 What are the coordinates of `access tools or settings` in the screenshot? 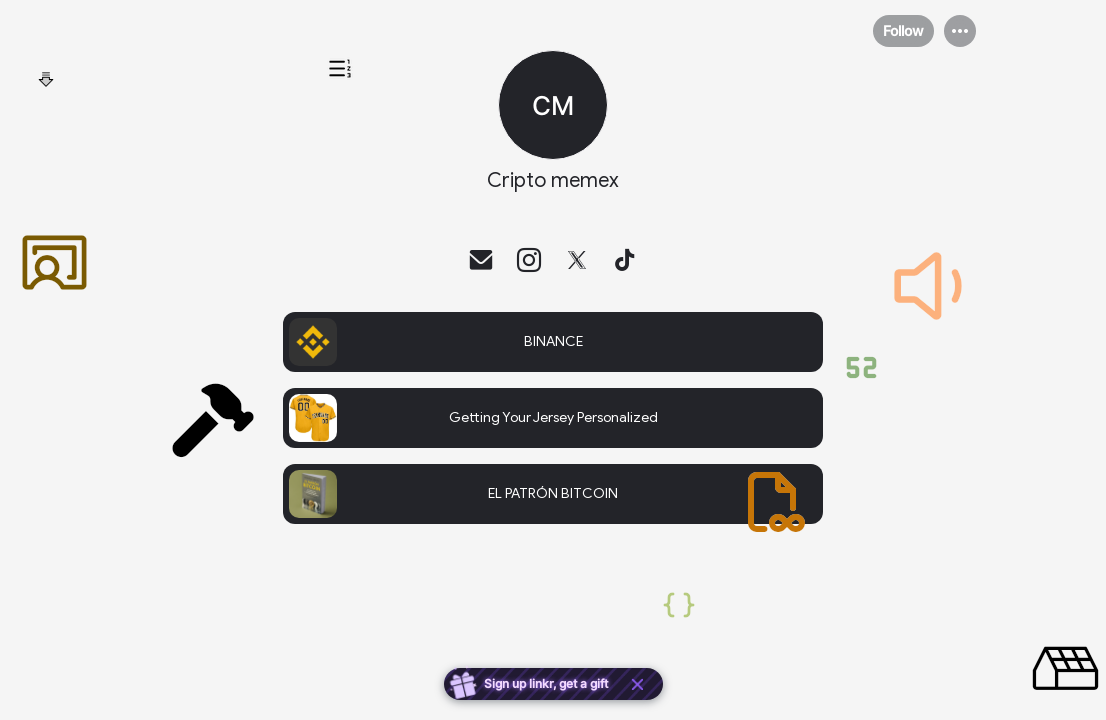 It's located at (212, 421).